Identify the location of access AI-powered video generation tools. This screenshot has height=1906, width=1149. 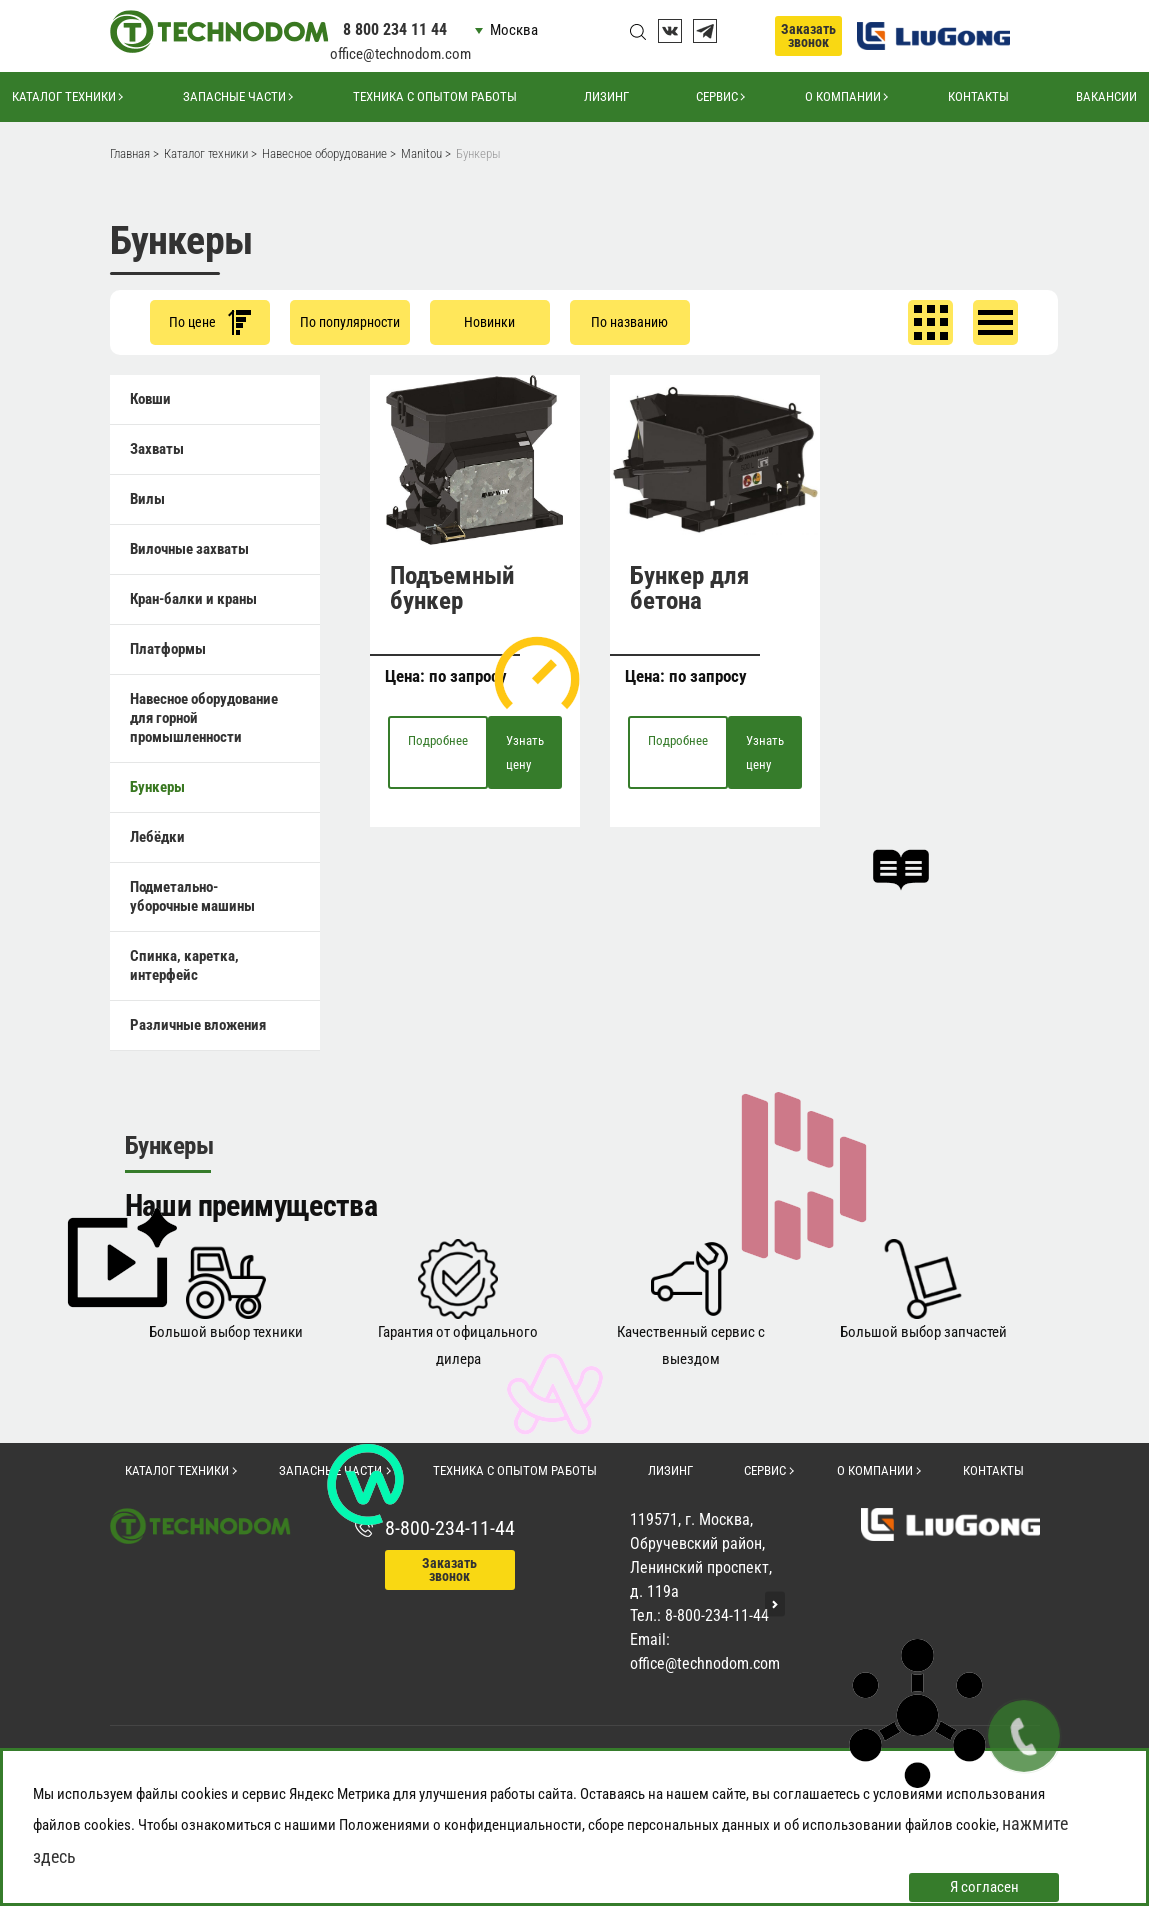
(117, 1262).